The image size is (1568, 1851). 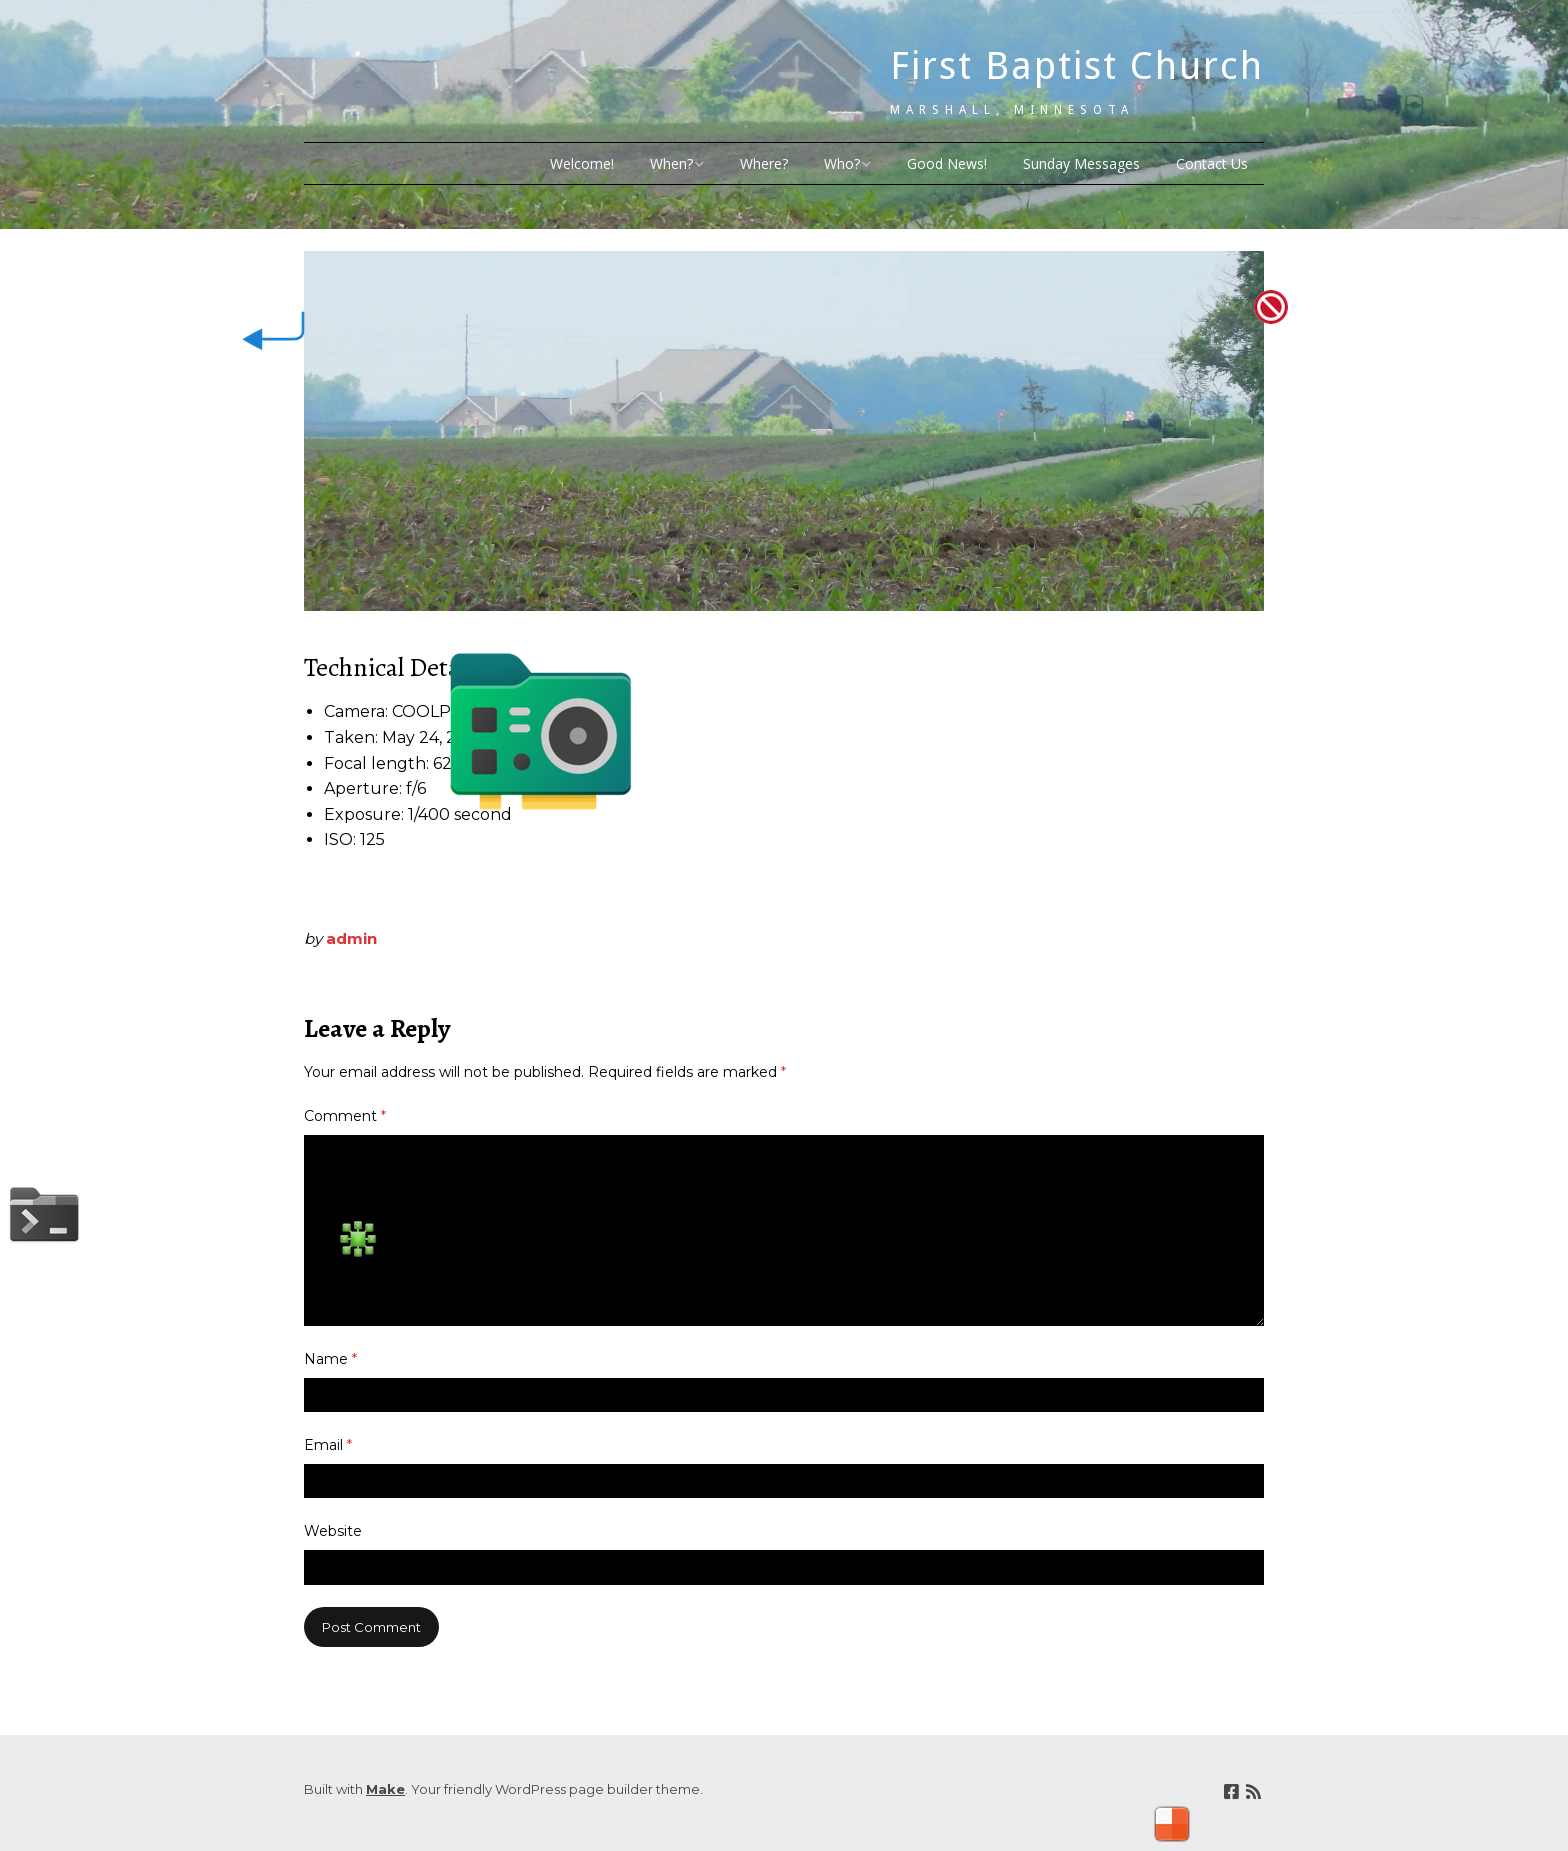 I want to click on reply to the sender of this email, so click(x=272, y=330).